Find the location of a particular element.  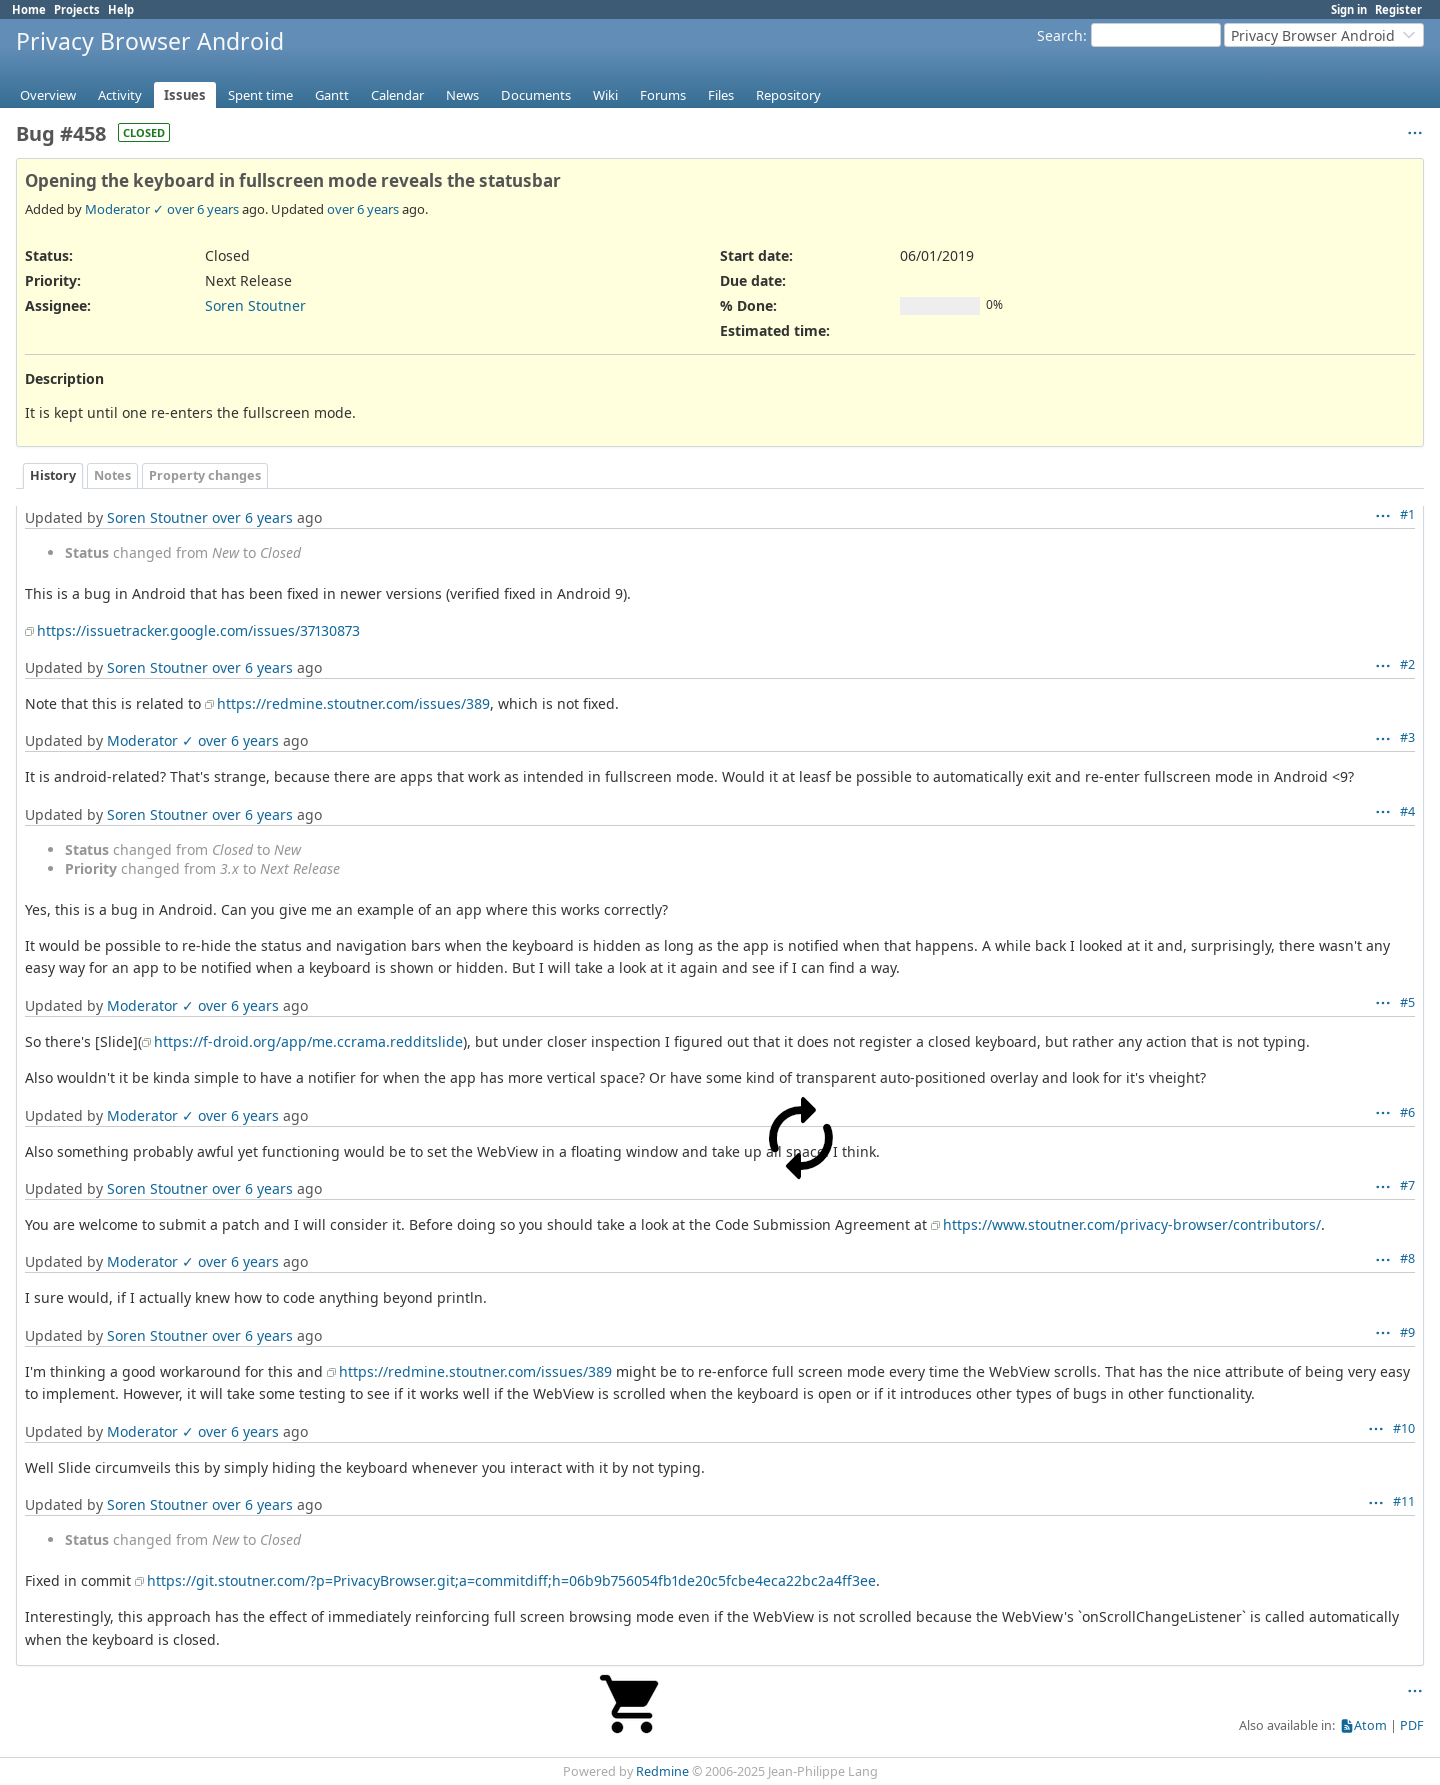

refresh or reload content is located at coordinates (801, 1138).